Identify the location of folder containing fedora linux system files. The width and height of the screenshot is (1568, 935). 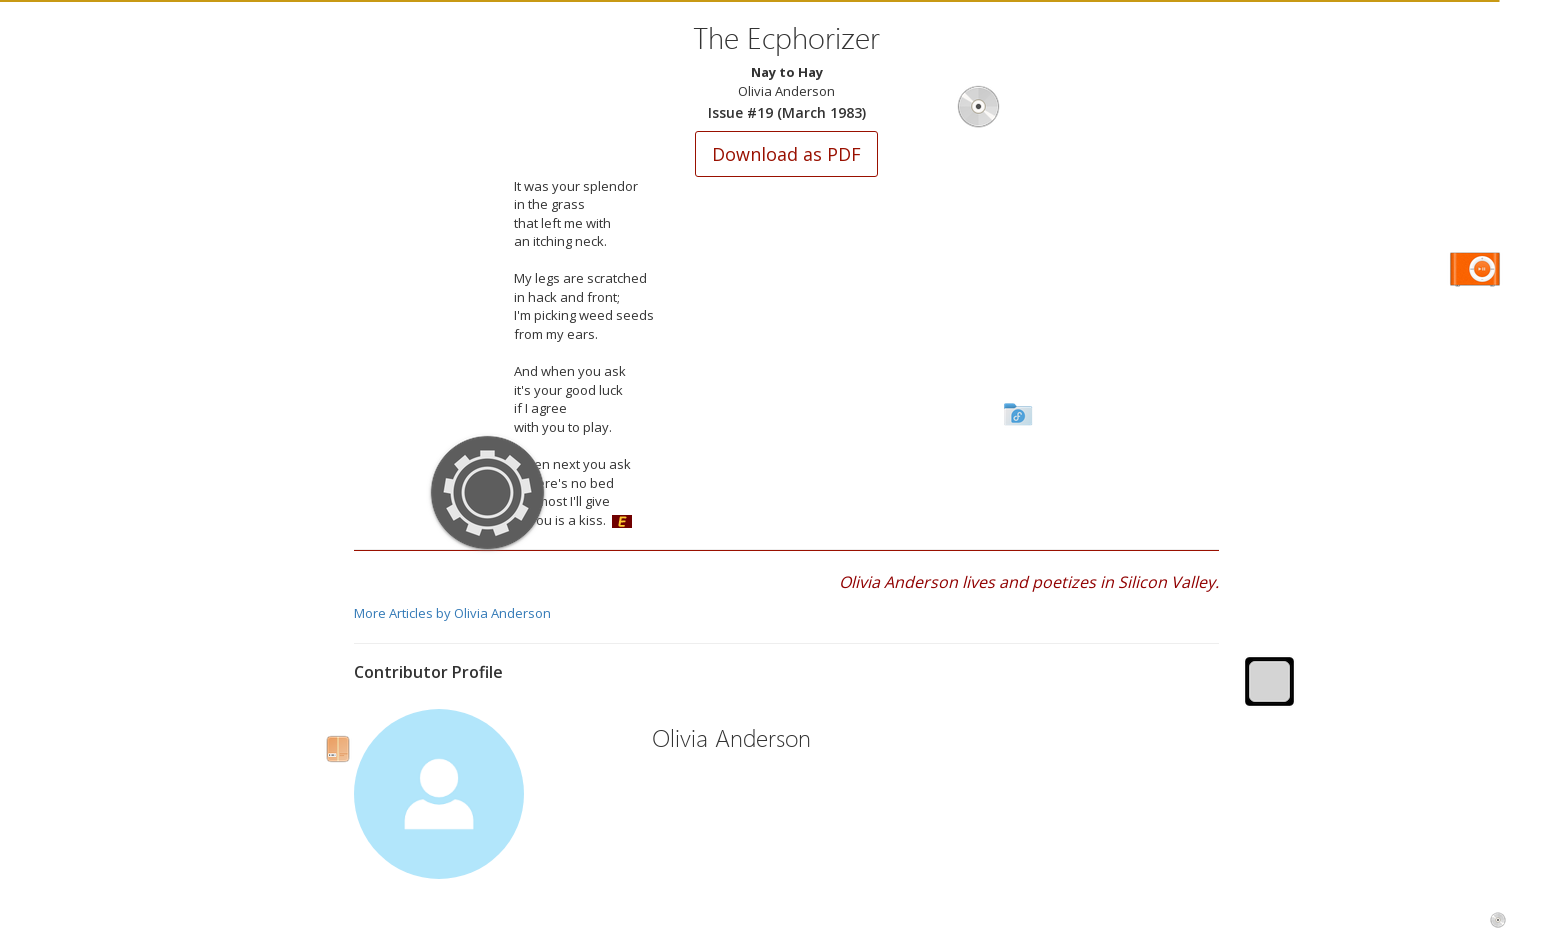
(1018, 415).